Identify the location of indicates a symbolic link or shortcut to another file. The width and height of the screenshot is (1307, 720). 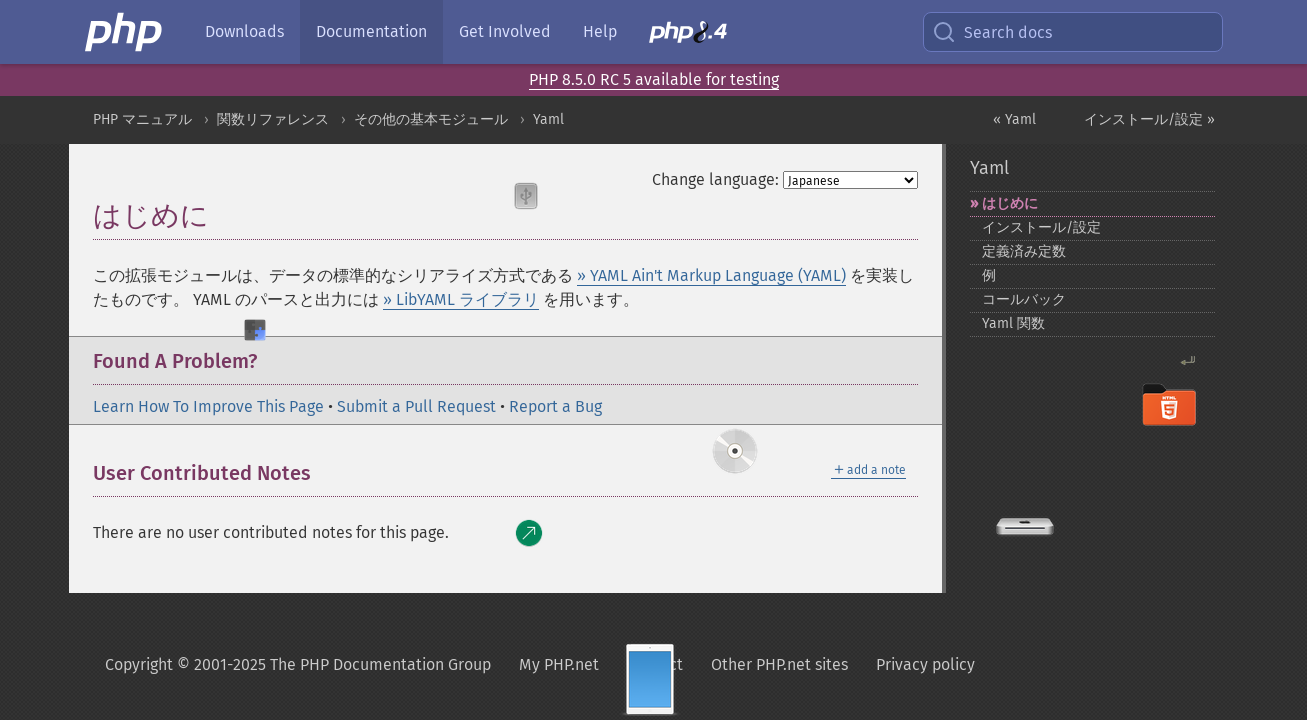
(529, 533).